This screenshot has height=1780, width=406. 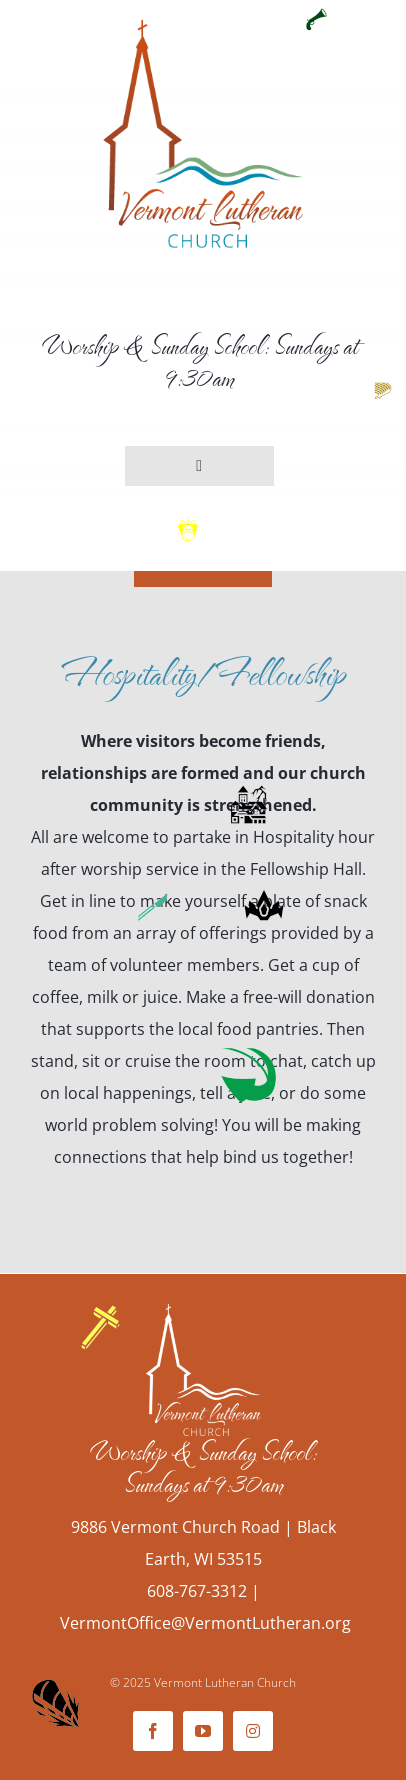 I want to click on activate wave attack ability, so click(x=383, y=391).